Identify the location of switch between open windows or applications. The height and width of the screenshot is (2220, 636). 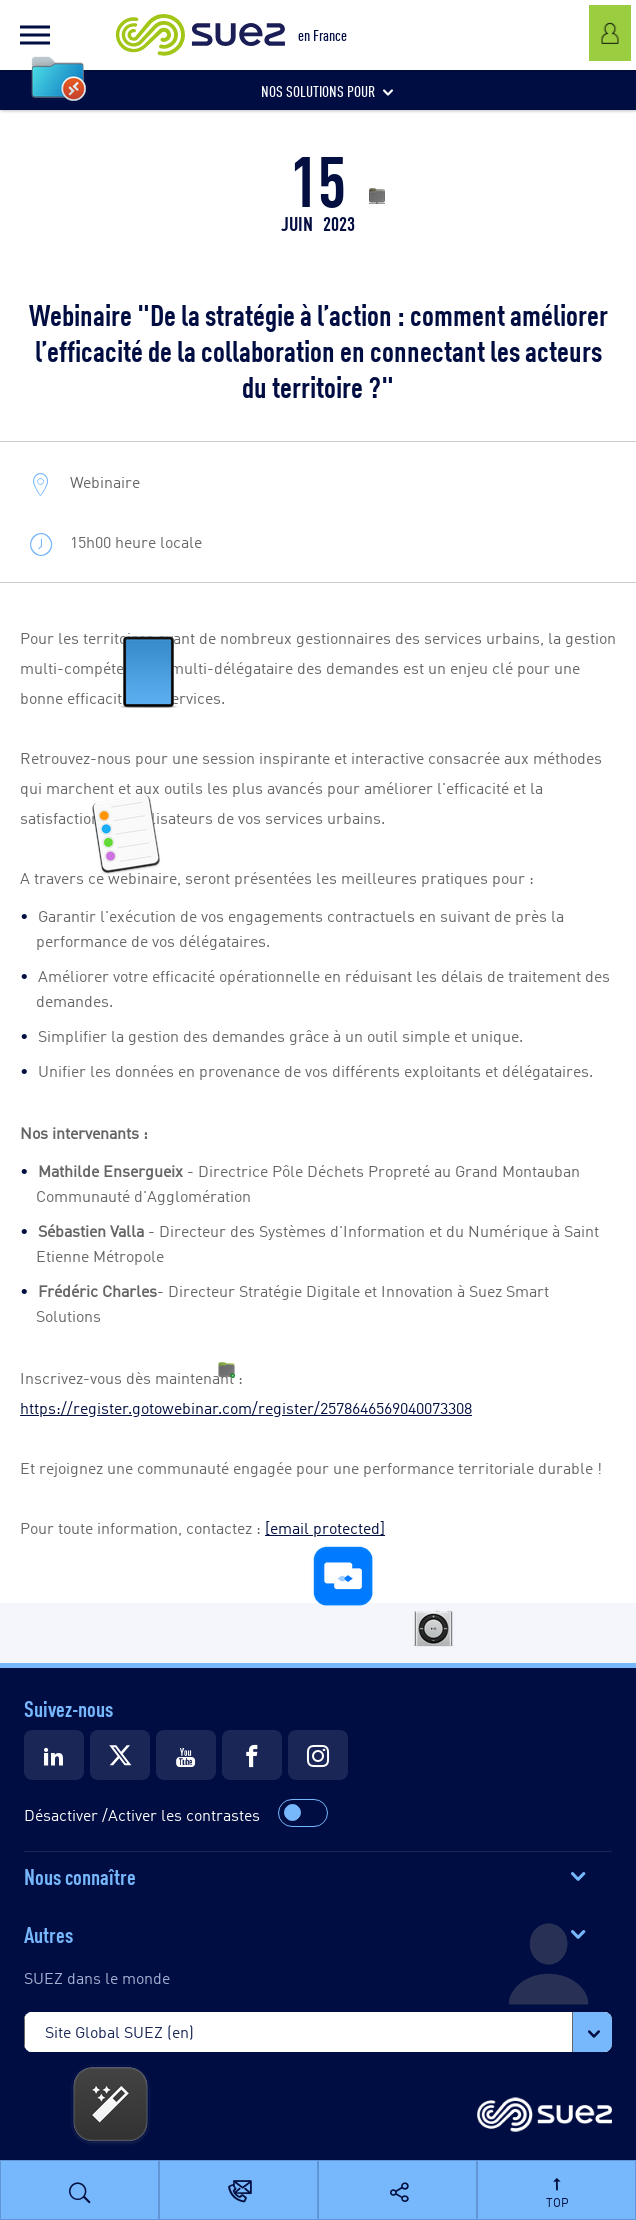
(343, 1576).